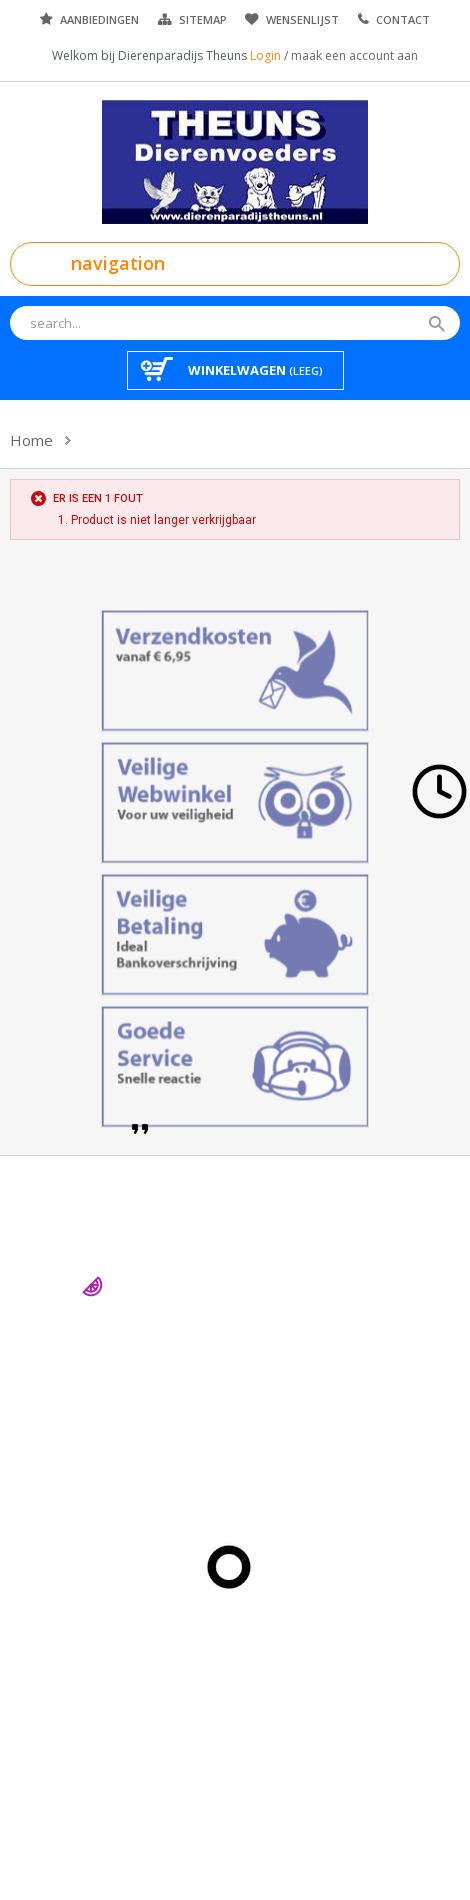  What do you see at coordinates (140, 1129) in the screenshot?
I see `insert a block quote` at bounding box center [140, 1129].